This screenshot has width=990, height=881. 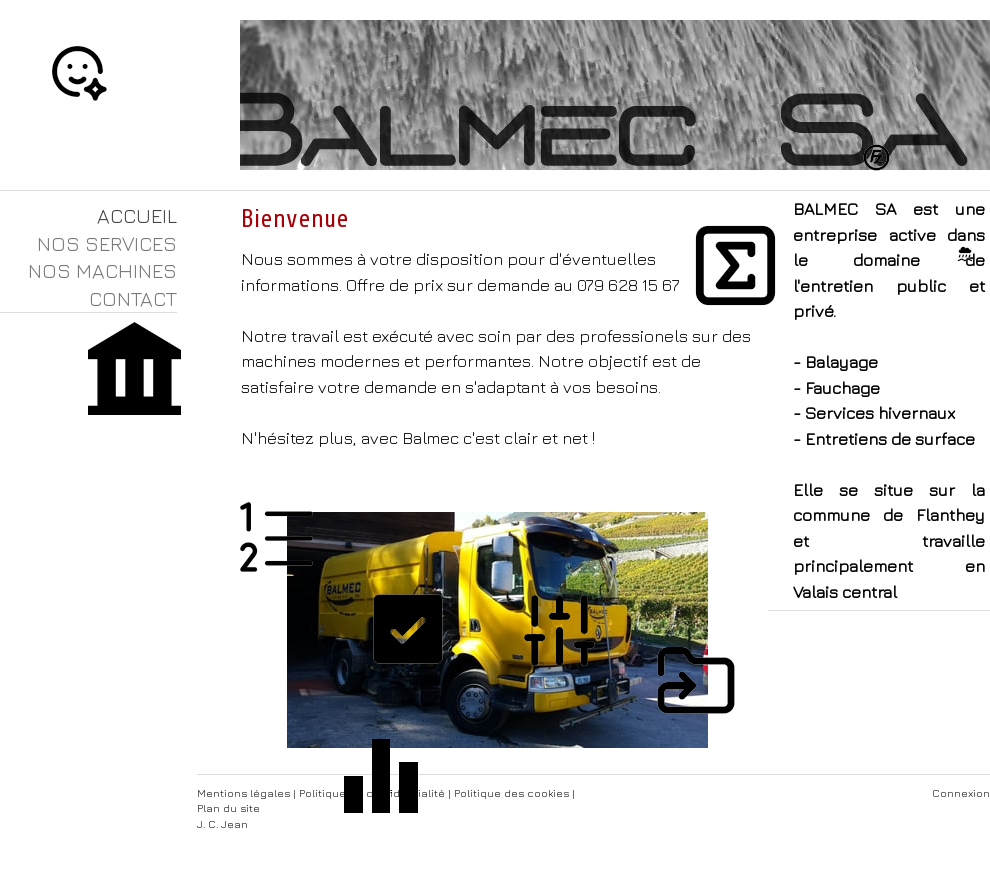 I want to click on adjust settings or preferences, so click(x=559, y=630).